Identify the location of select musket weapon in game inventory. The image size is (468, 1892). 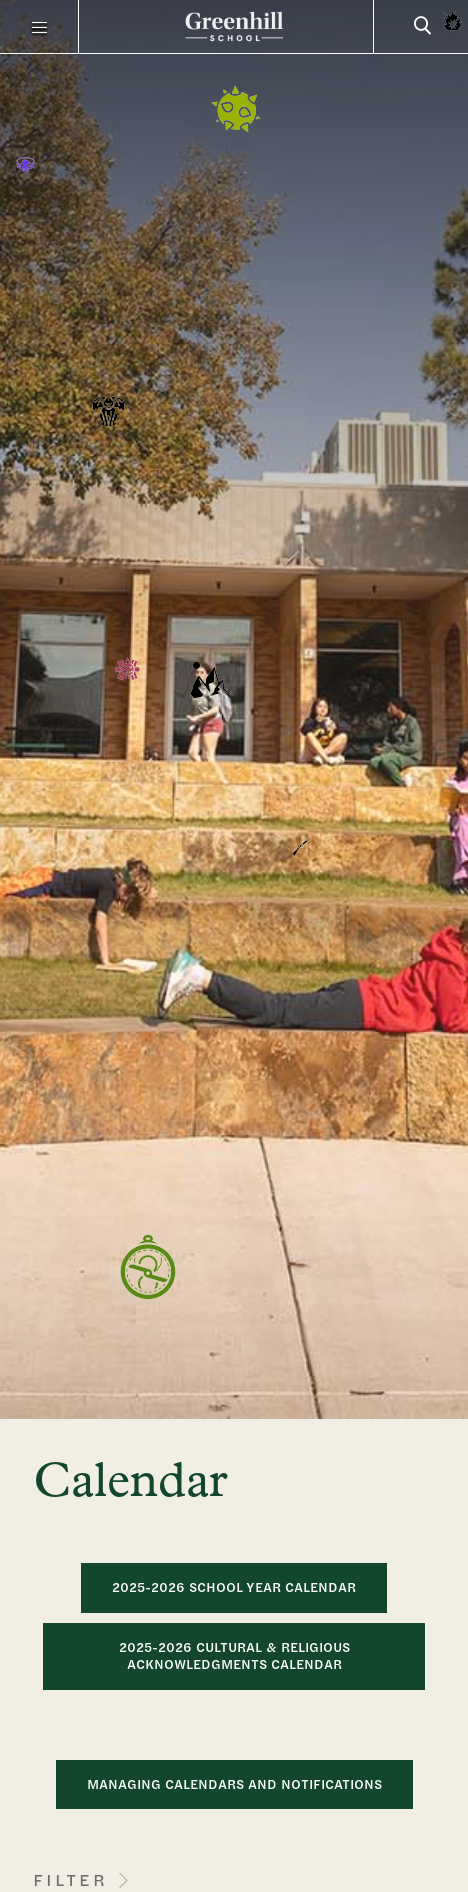
(301, 846).